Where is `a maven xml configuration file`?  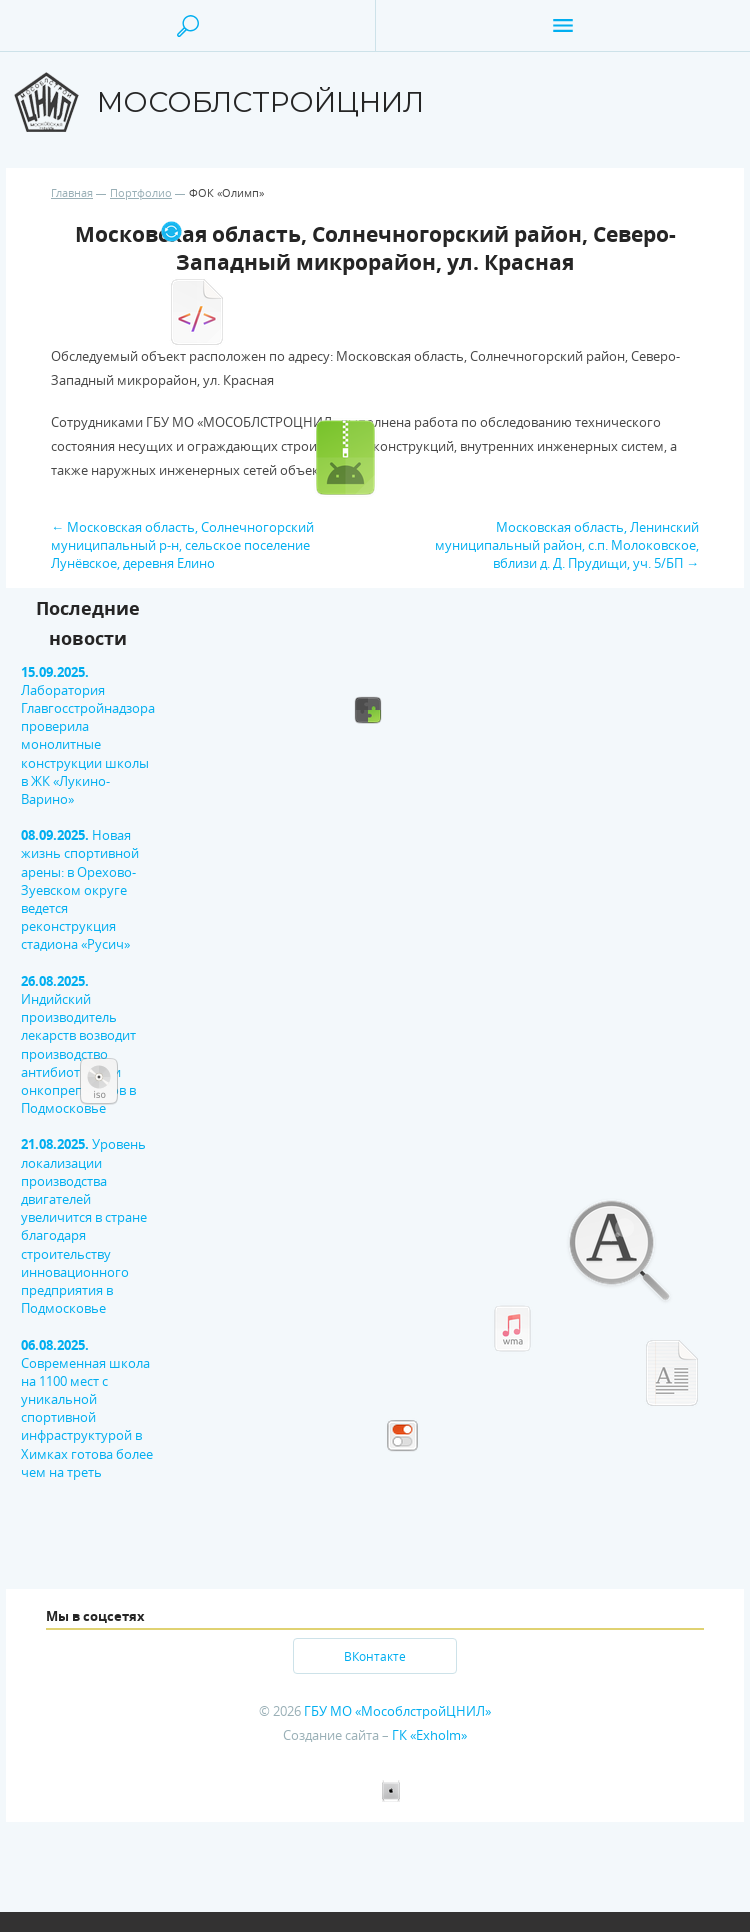 a maven xml configuration file is located at coordinates (197, 312).